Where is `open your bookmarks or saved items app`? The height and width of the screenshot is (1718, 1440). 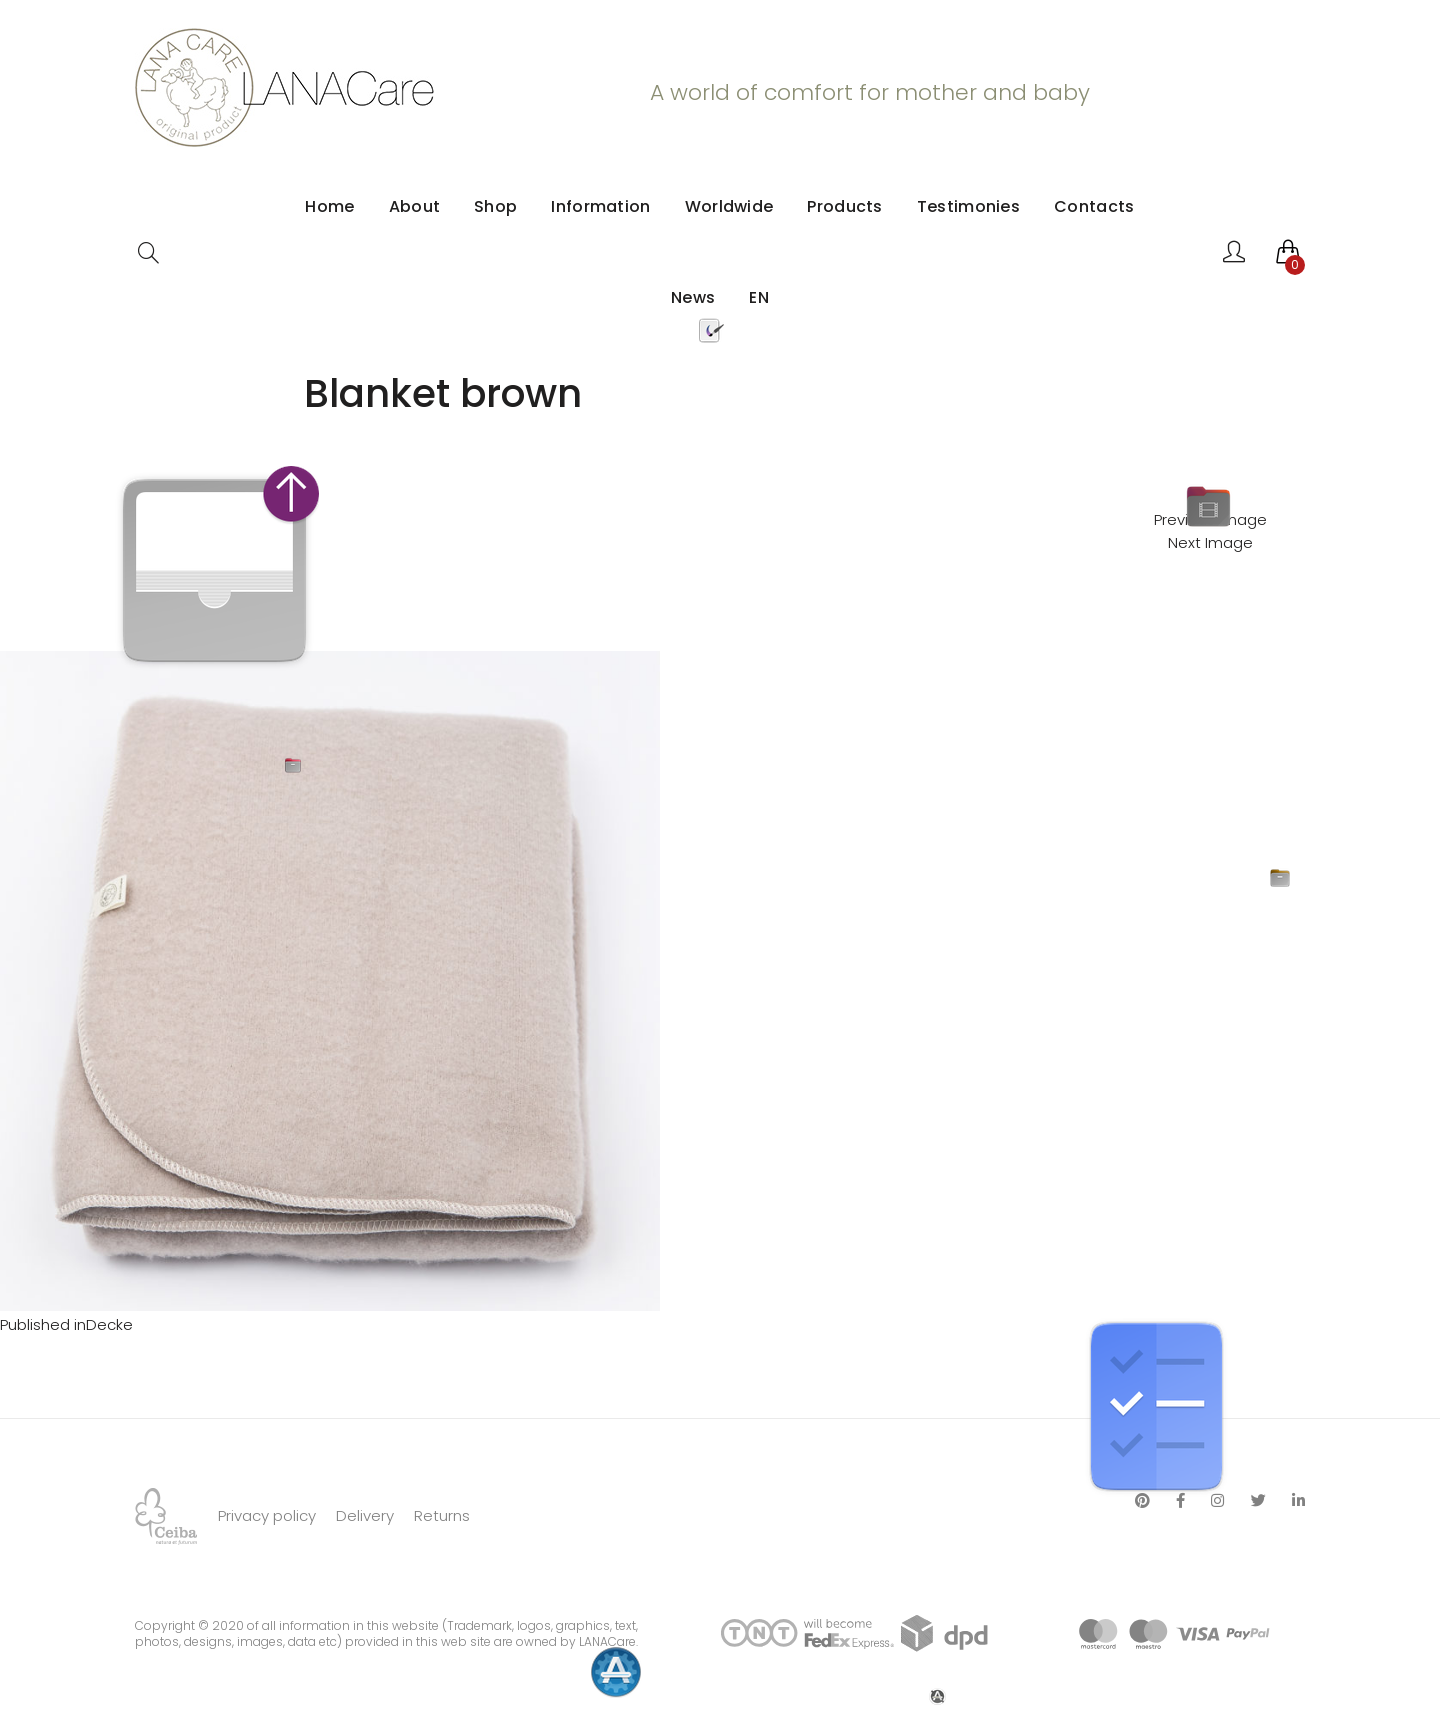 open your bookmarks or saved items app is located at coordinates (1156, 1406).